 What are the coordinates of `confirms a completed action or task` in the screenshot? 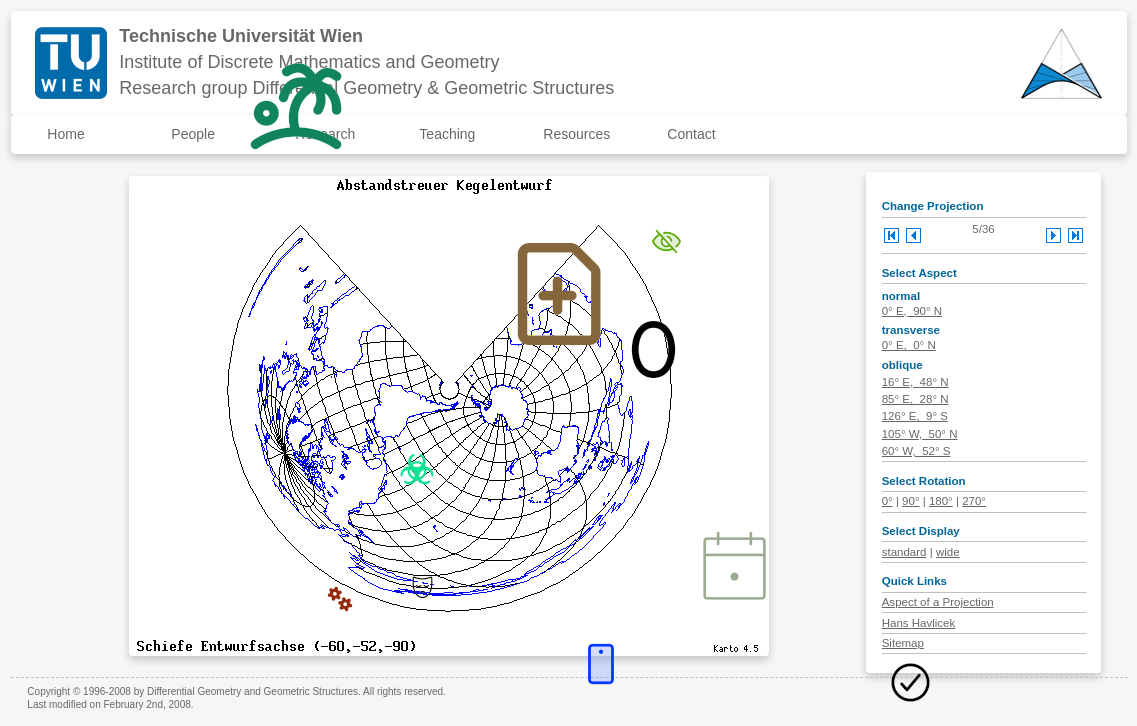 It's located at (910, 682).